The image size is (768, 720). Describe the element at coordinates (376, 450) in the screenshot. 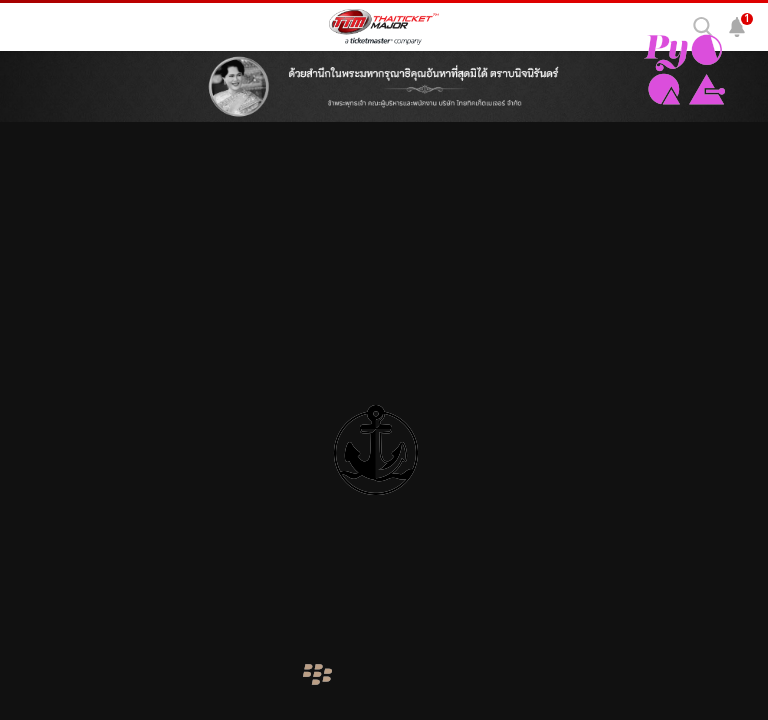

I see `oxc javascript toolchain logo` at that location.